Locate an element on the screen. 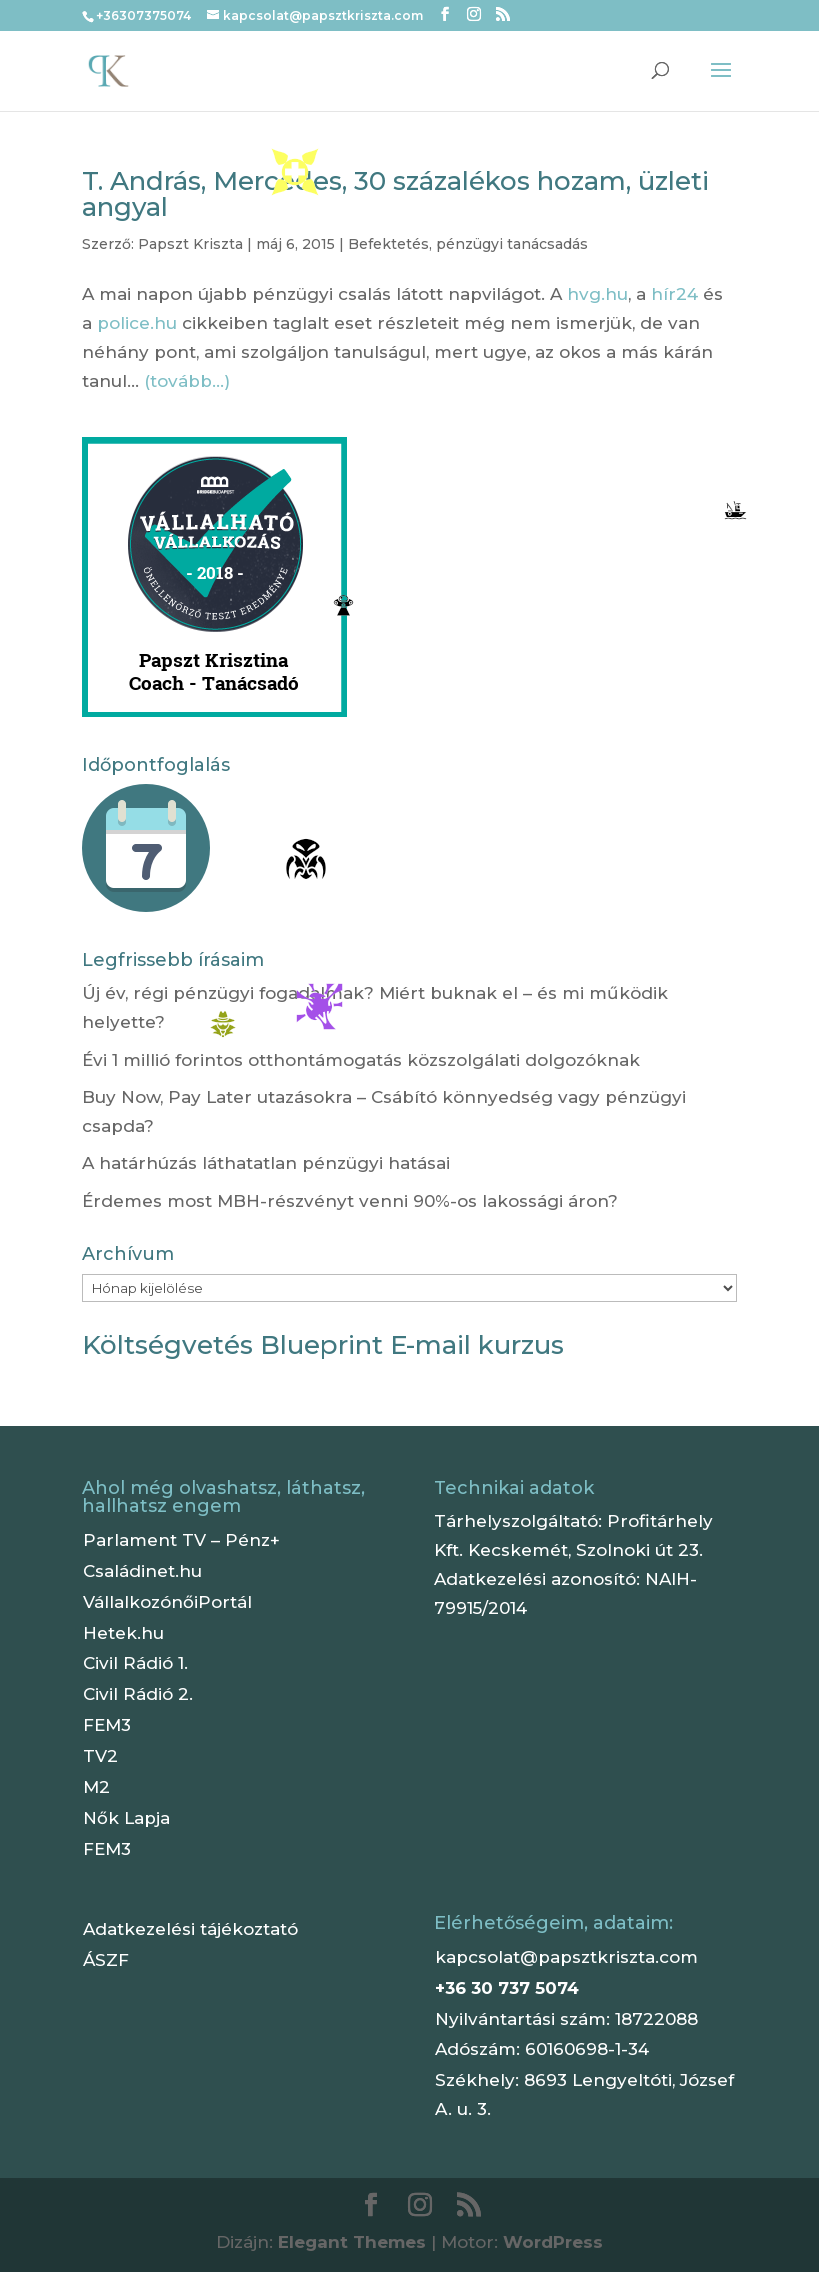 The height and width of the screenshot is (2272, 819). view character health or organ status is located at coordinates (319, 1006).